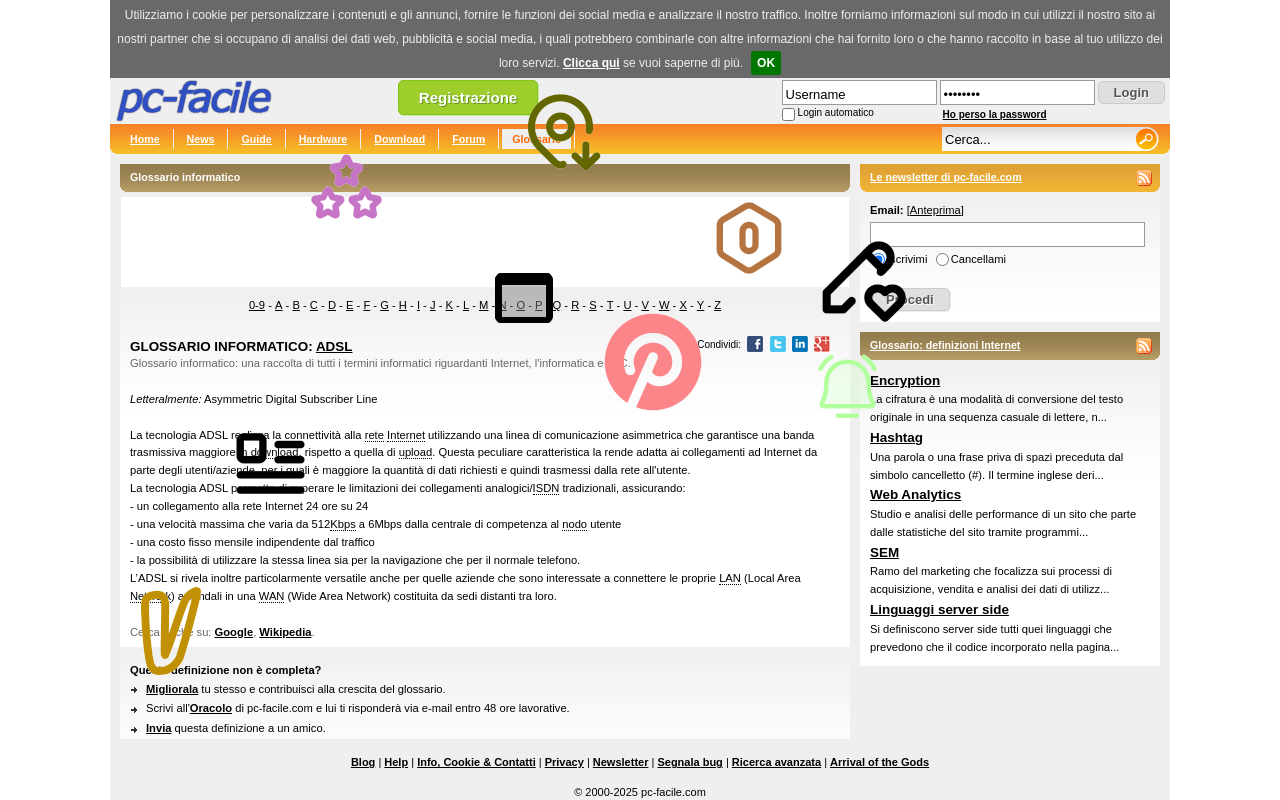 The image size is (1280, 800). What do you see at coordinates (560, 130) in the screenshot?
I see `drop a pin at current location` at bounding box center [560, 130].